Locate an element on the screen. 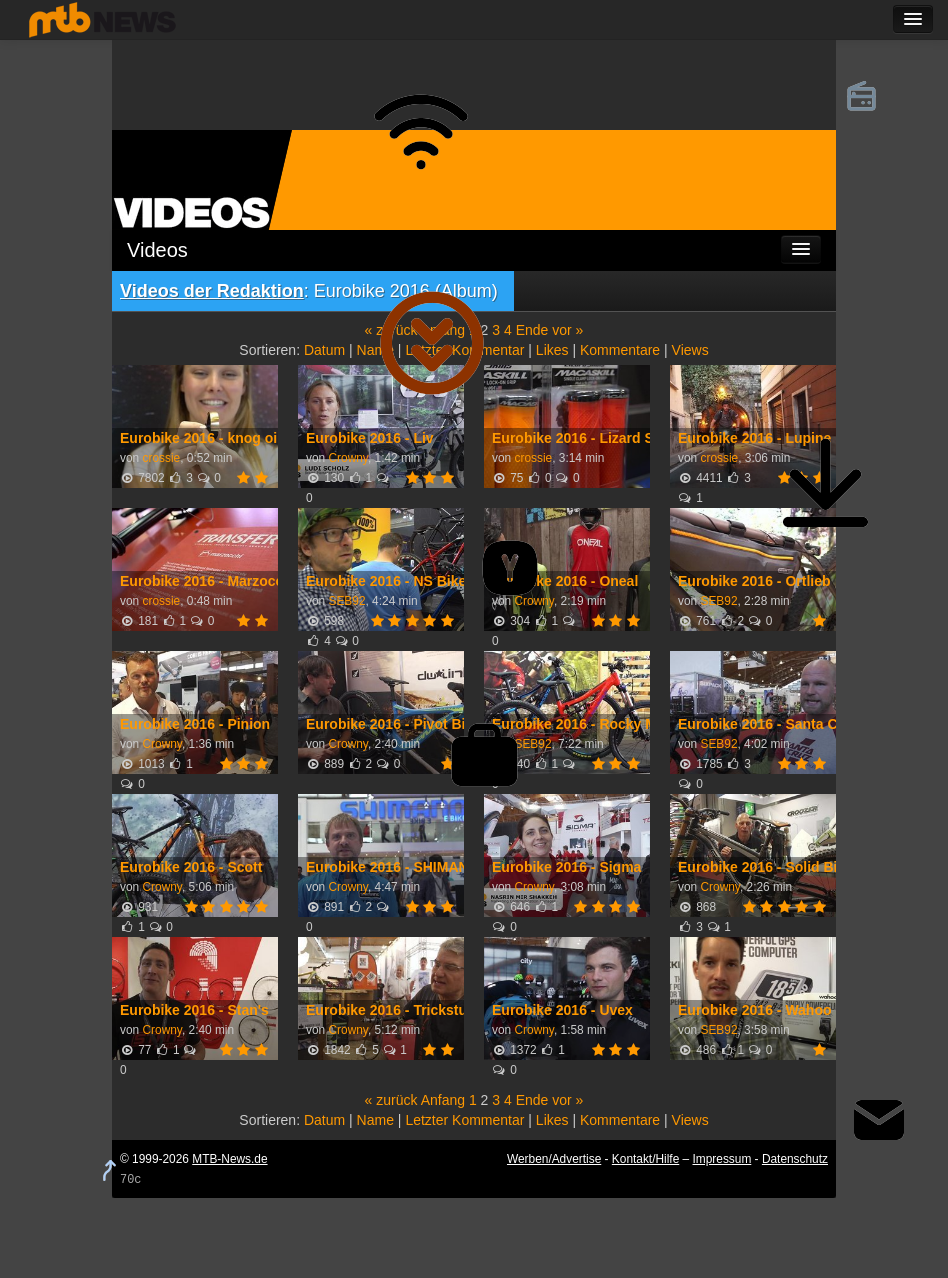 This screenshot has height=1278, width=948. redo or move forward action is located at coordinates (108, 1170).